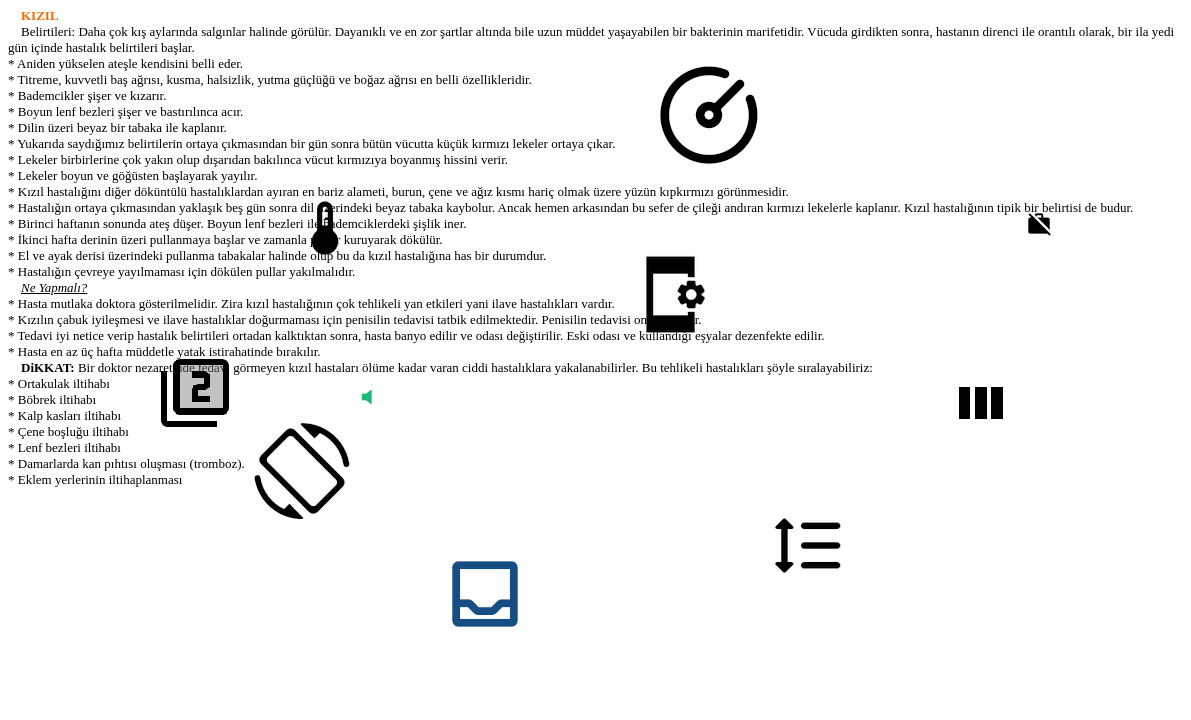  Describe the element at coordinates (485, 594) in the screenshot. I see `view inbox or incoming items` at that location.